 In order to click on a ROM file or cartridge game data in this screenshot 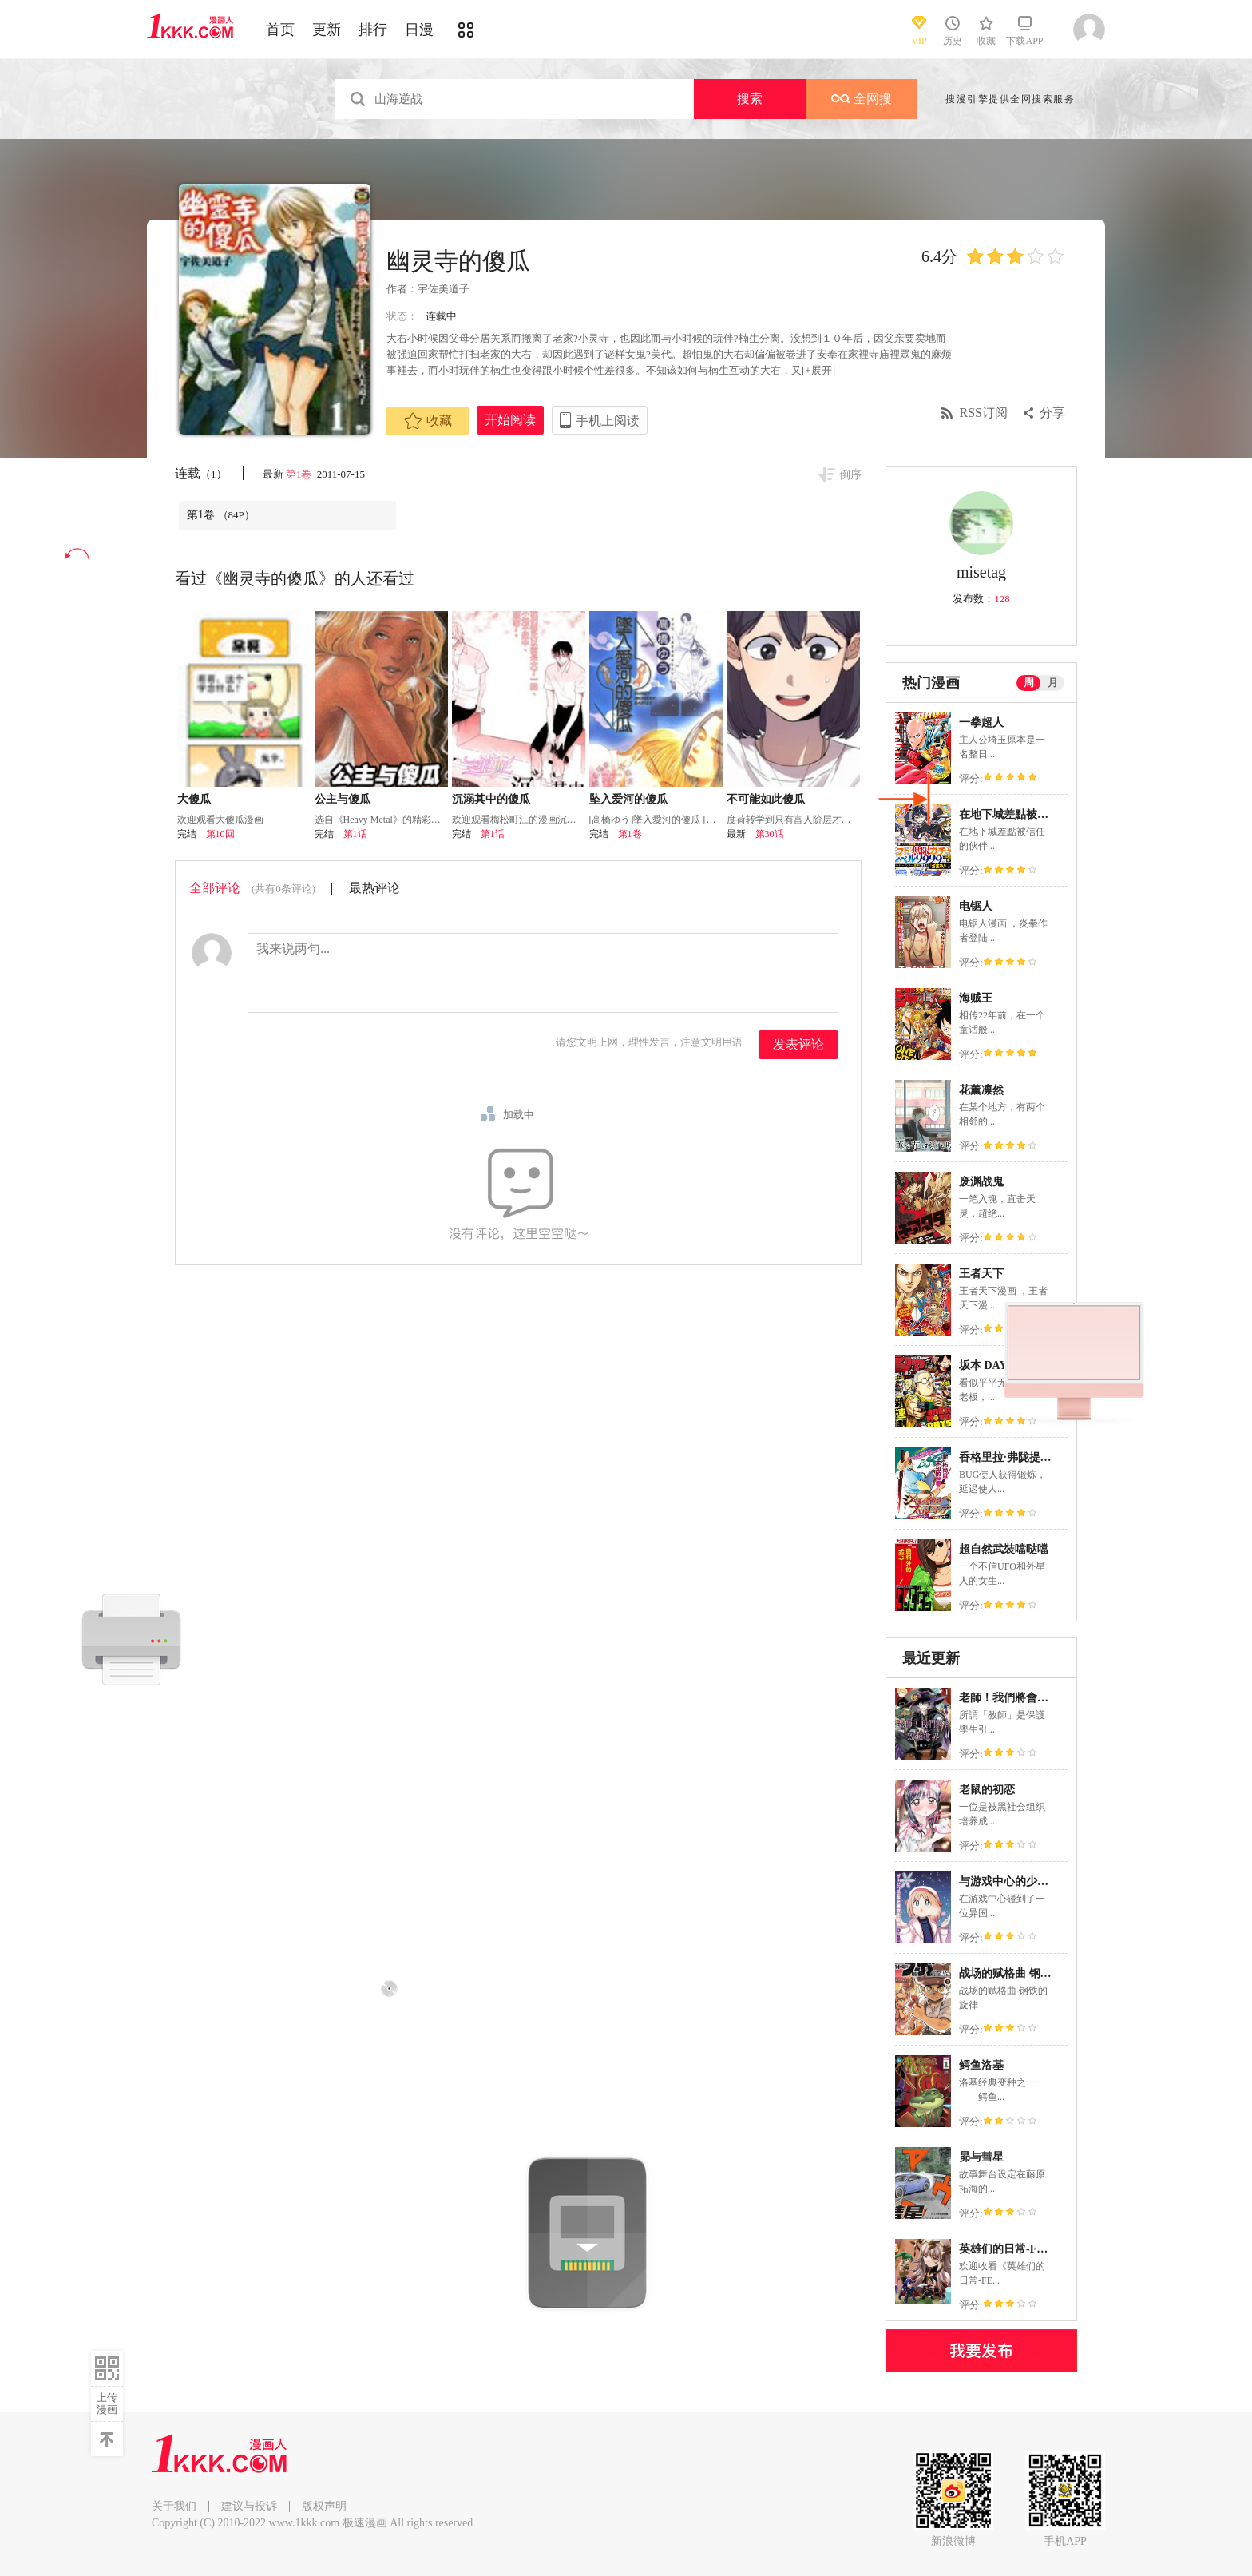, I will do `click(587, 2233)`.